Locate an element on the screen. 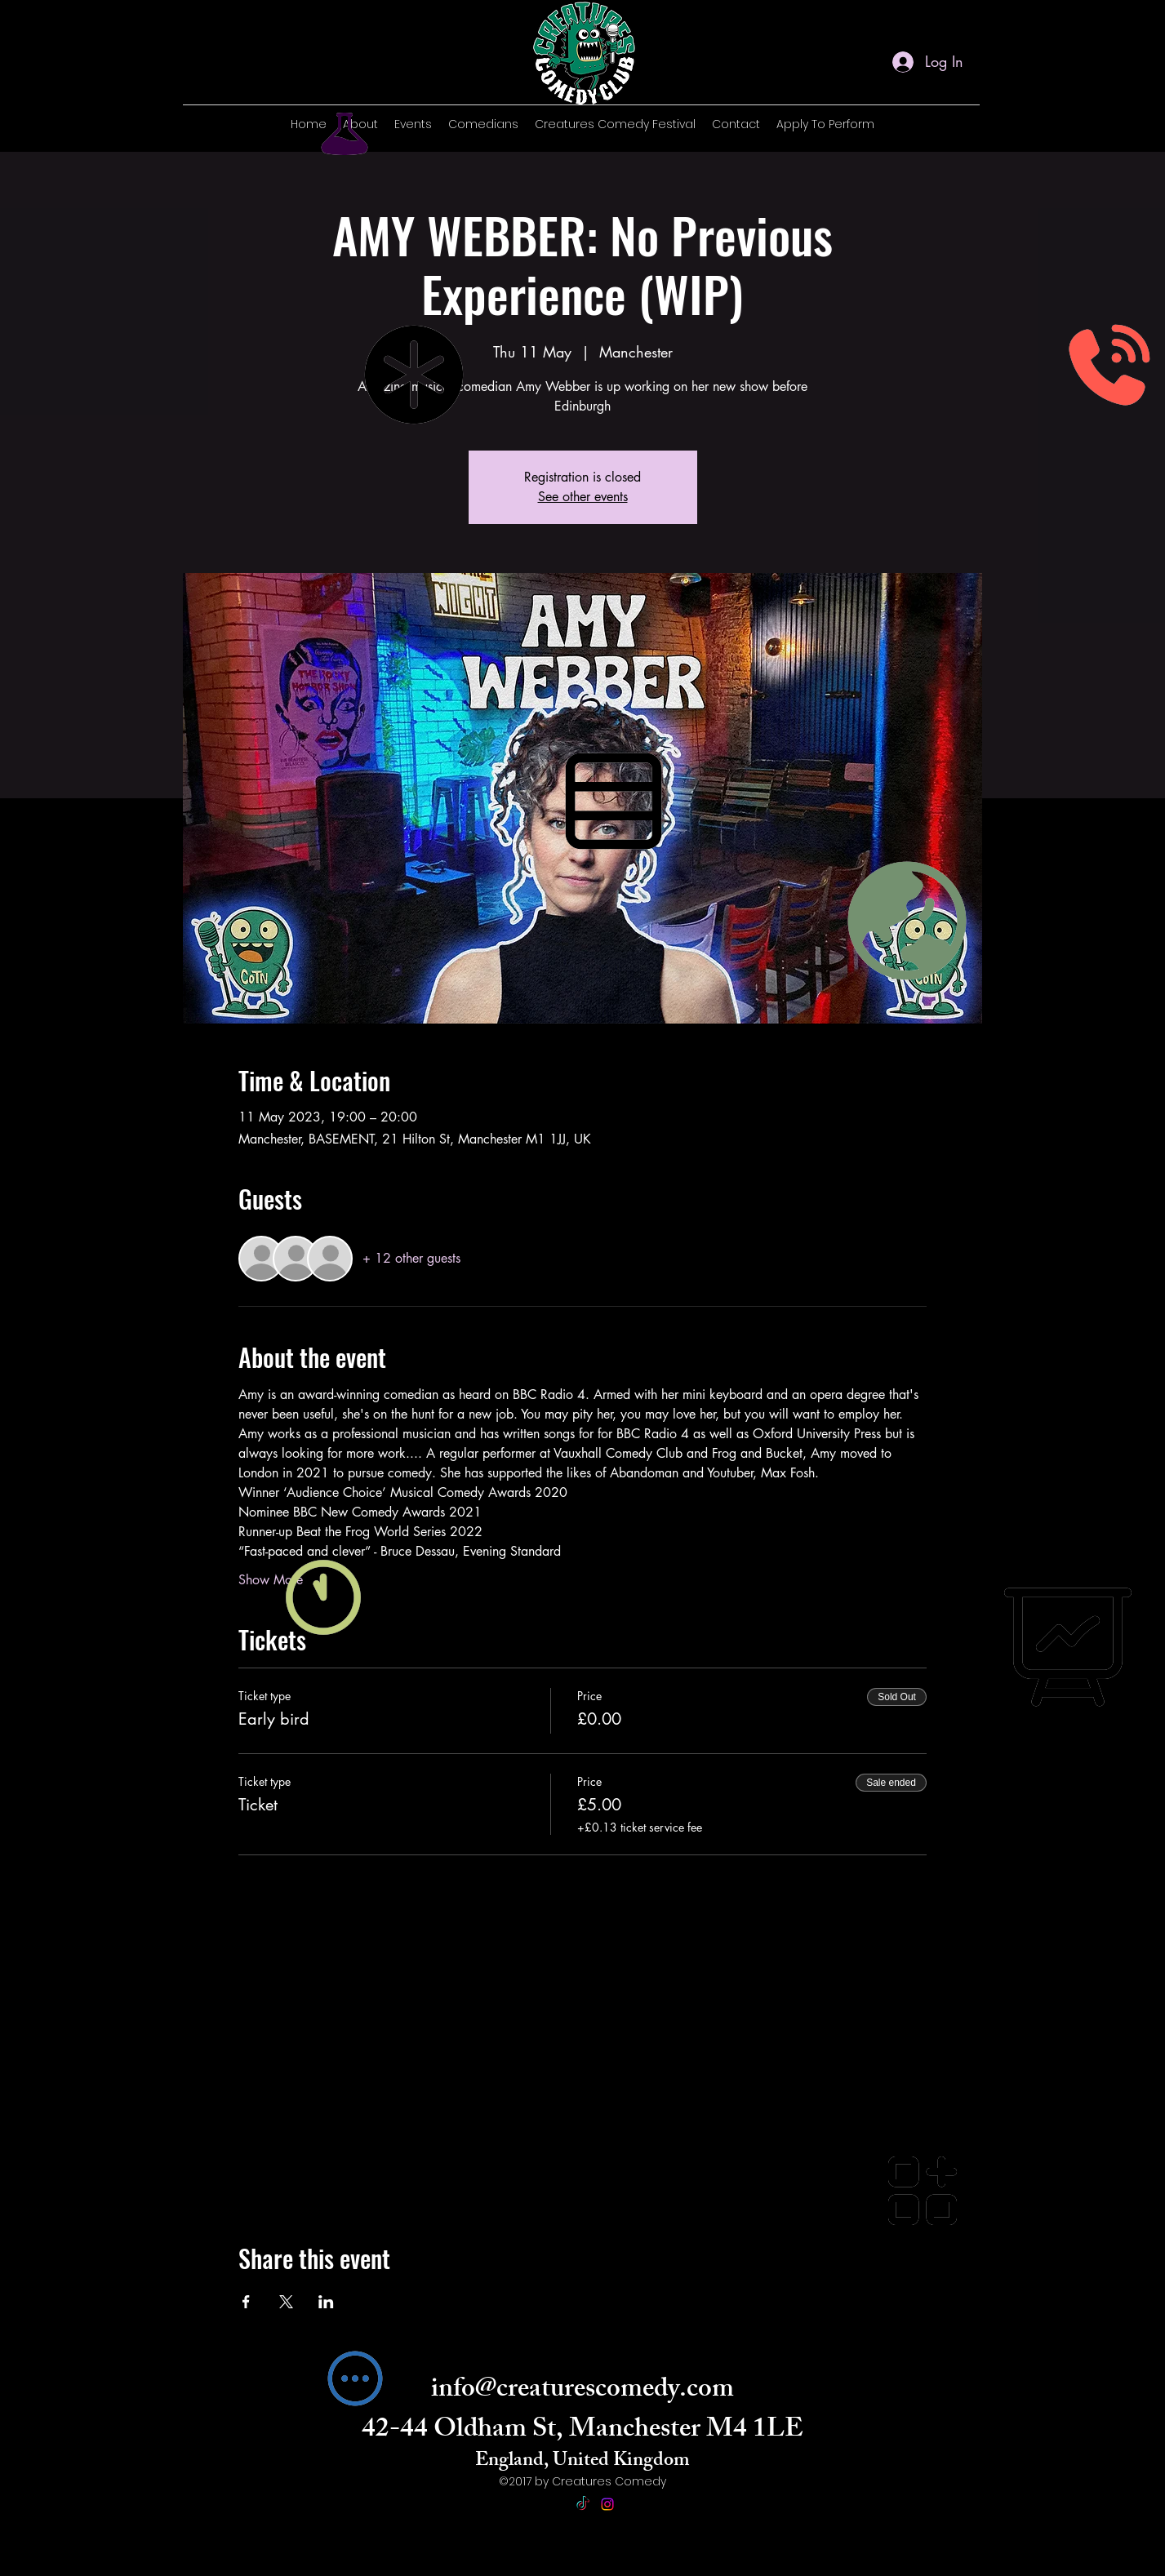 The height and width of the screenshot is (2576, 1165). view asia-australia region settings is located at coordinates (907, 921).